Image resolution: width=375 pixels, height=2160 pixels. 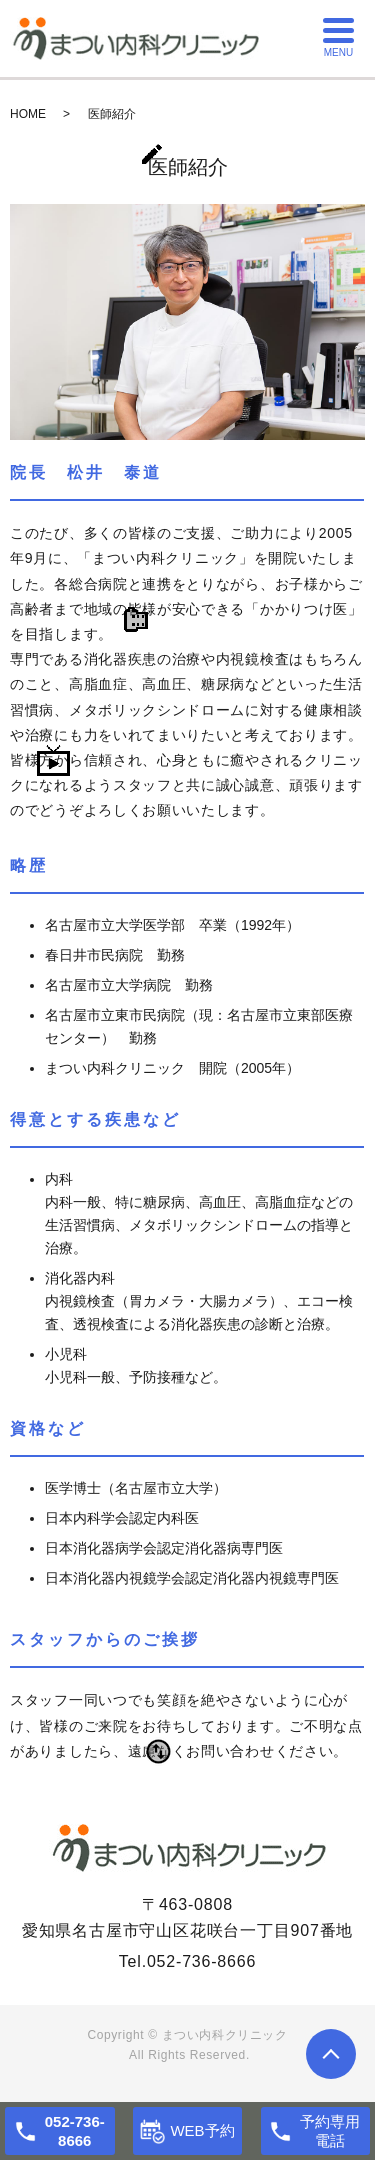 What do you see at coordinates (152, 154) in the screenshot?
I see `edit this item` at bounding box center [152, 154].